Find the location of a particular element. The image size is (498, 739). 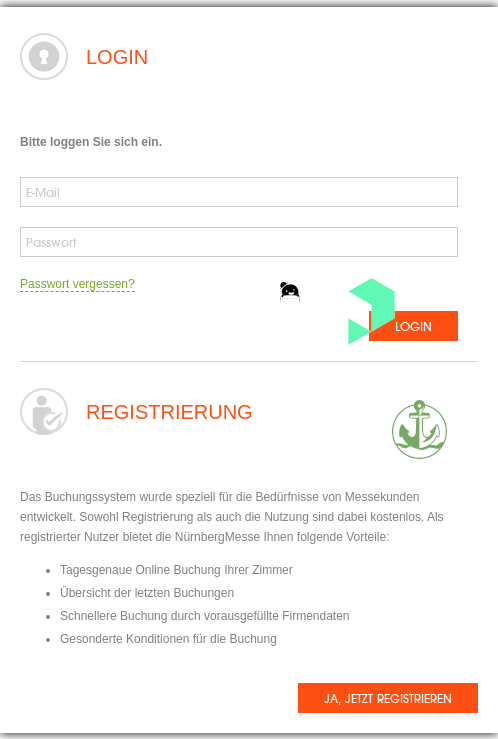

open the Printables 3D printing community website is located at coordinates (371, 311).